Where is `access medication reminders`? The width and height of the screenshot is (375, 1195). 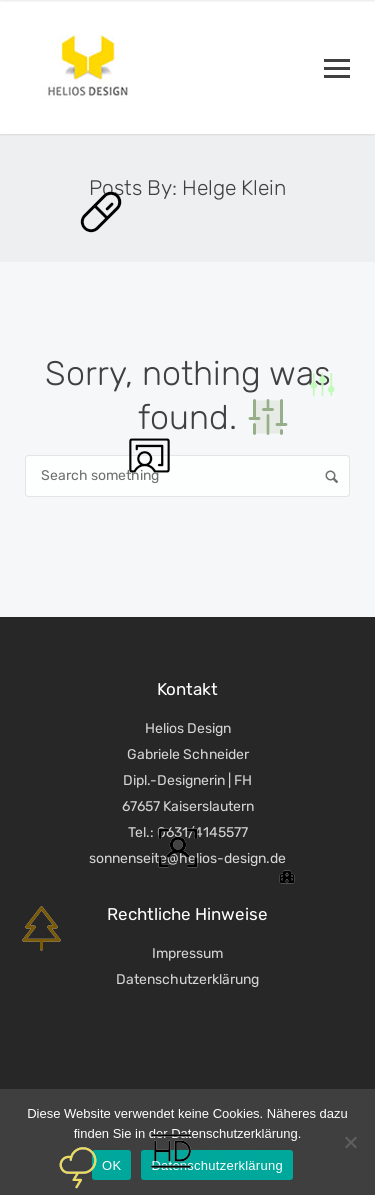
access medication reminders is located at coordinates (101, 212).